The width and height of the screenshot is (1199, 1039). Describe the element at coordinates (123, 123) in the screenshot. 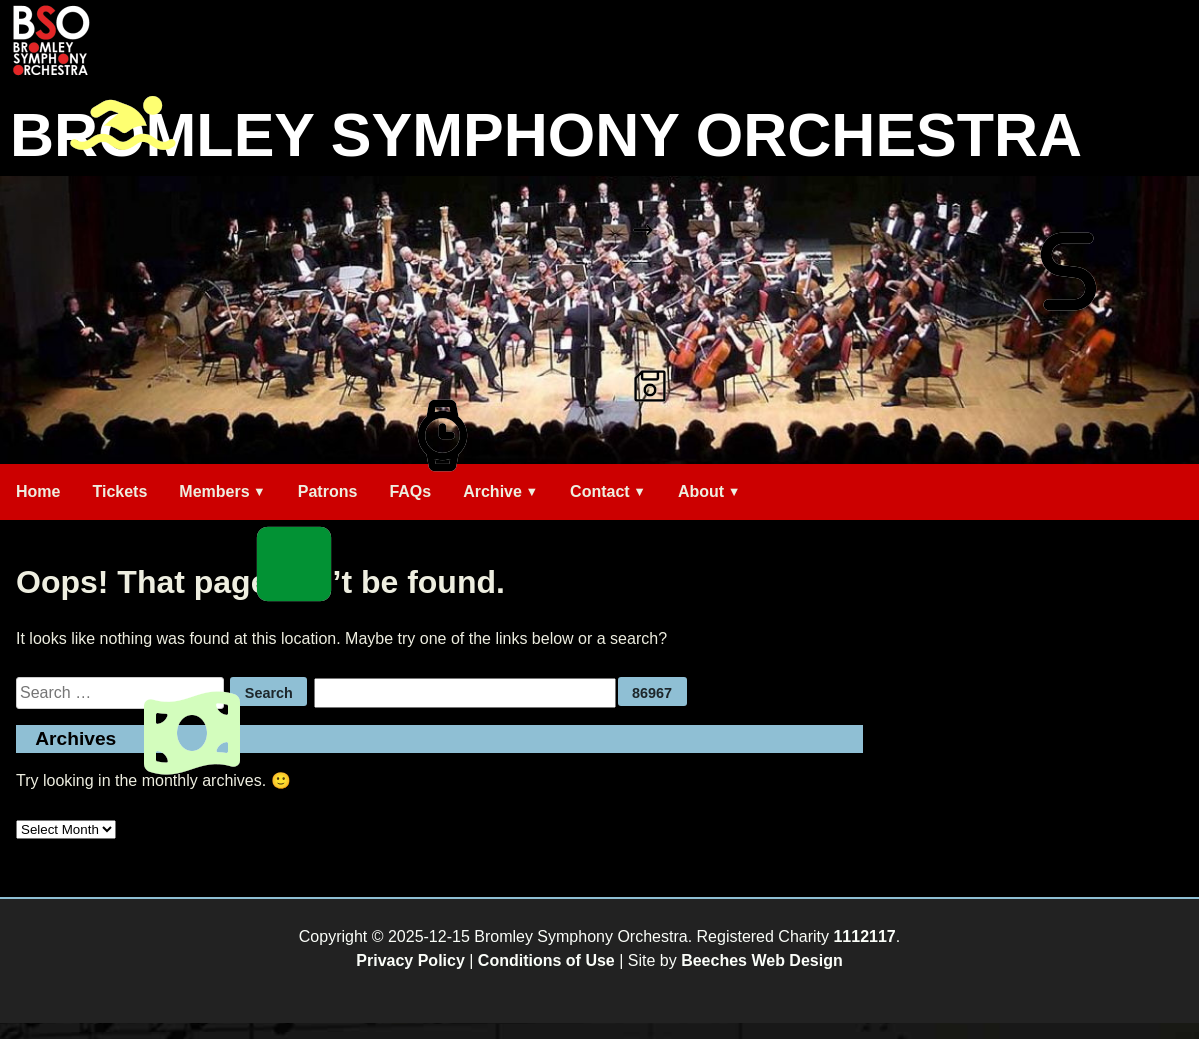

I see `access swimming pool or aquatic facilities` at that location.